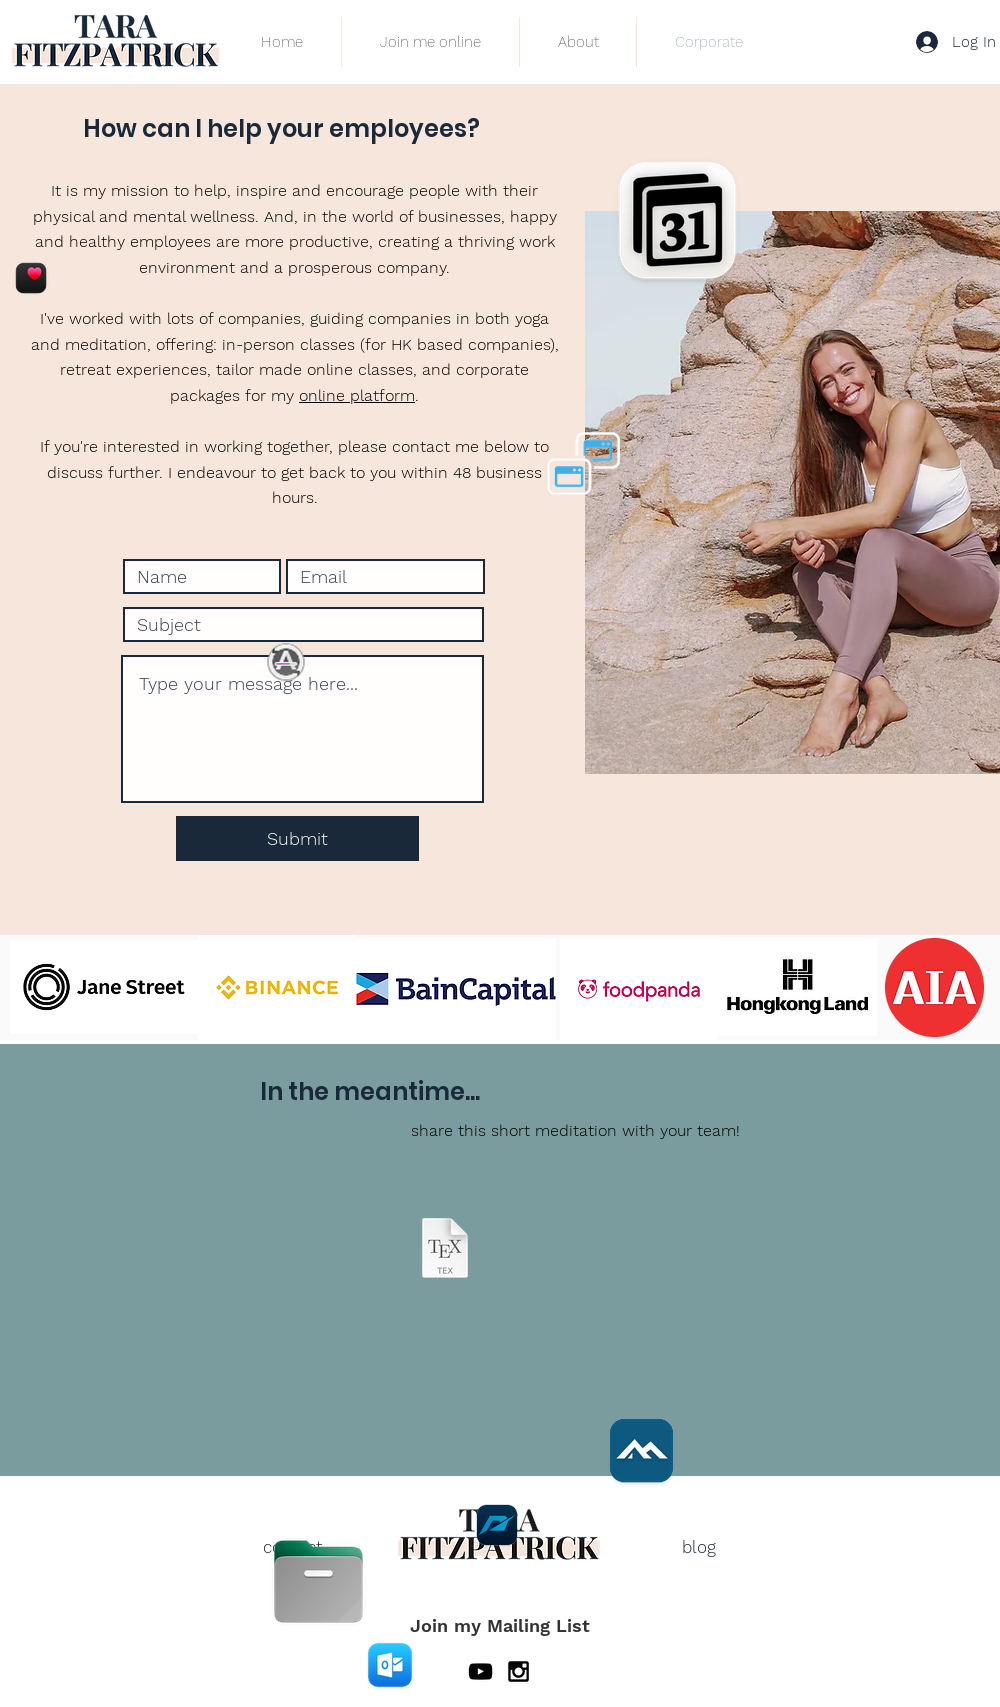  What do you see at coordinates (286, 662) in the screenshot?
I see `check for available software updates` at bounding box center [286, 662].